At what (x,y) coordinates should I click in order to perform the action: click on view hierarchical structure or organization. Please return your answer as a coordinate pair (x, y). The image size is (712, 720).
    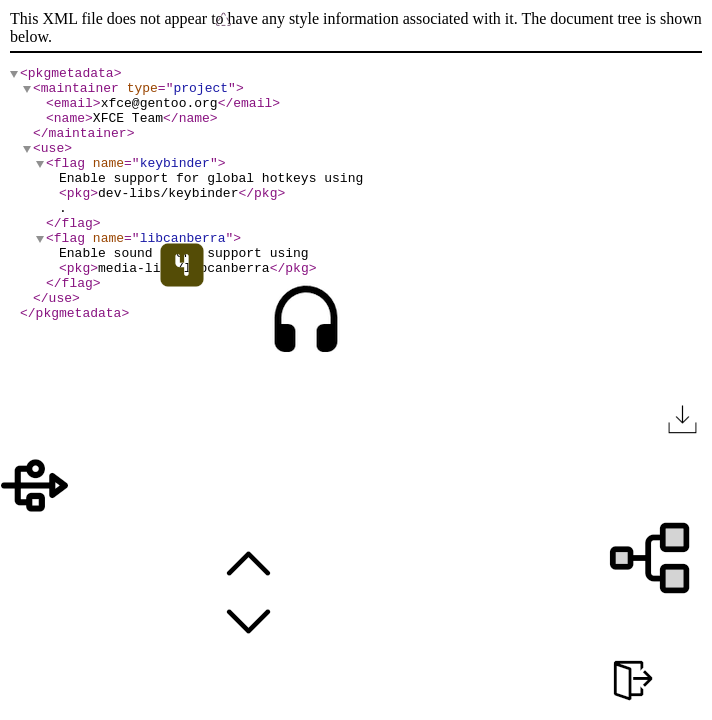
    Looking at the image, I should click on (654, 558).